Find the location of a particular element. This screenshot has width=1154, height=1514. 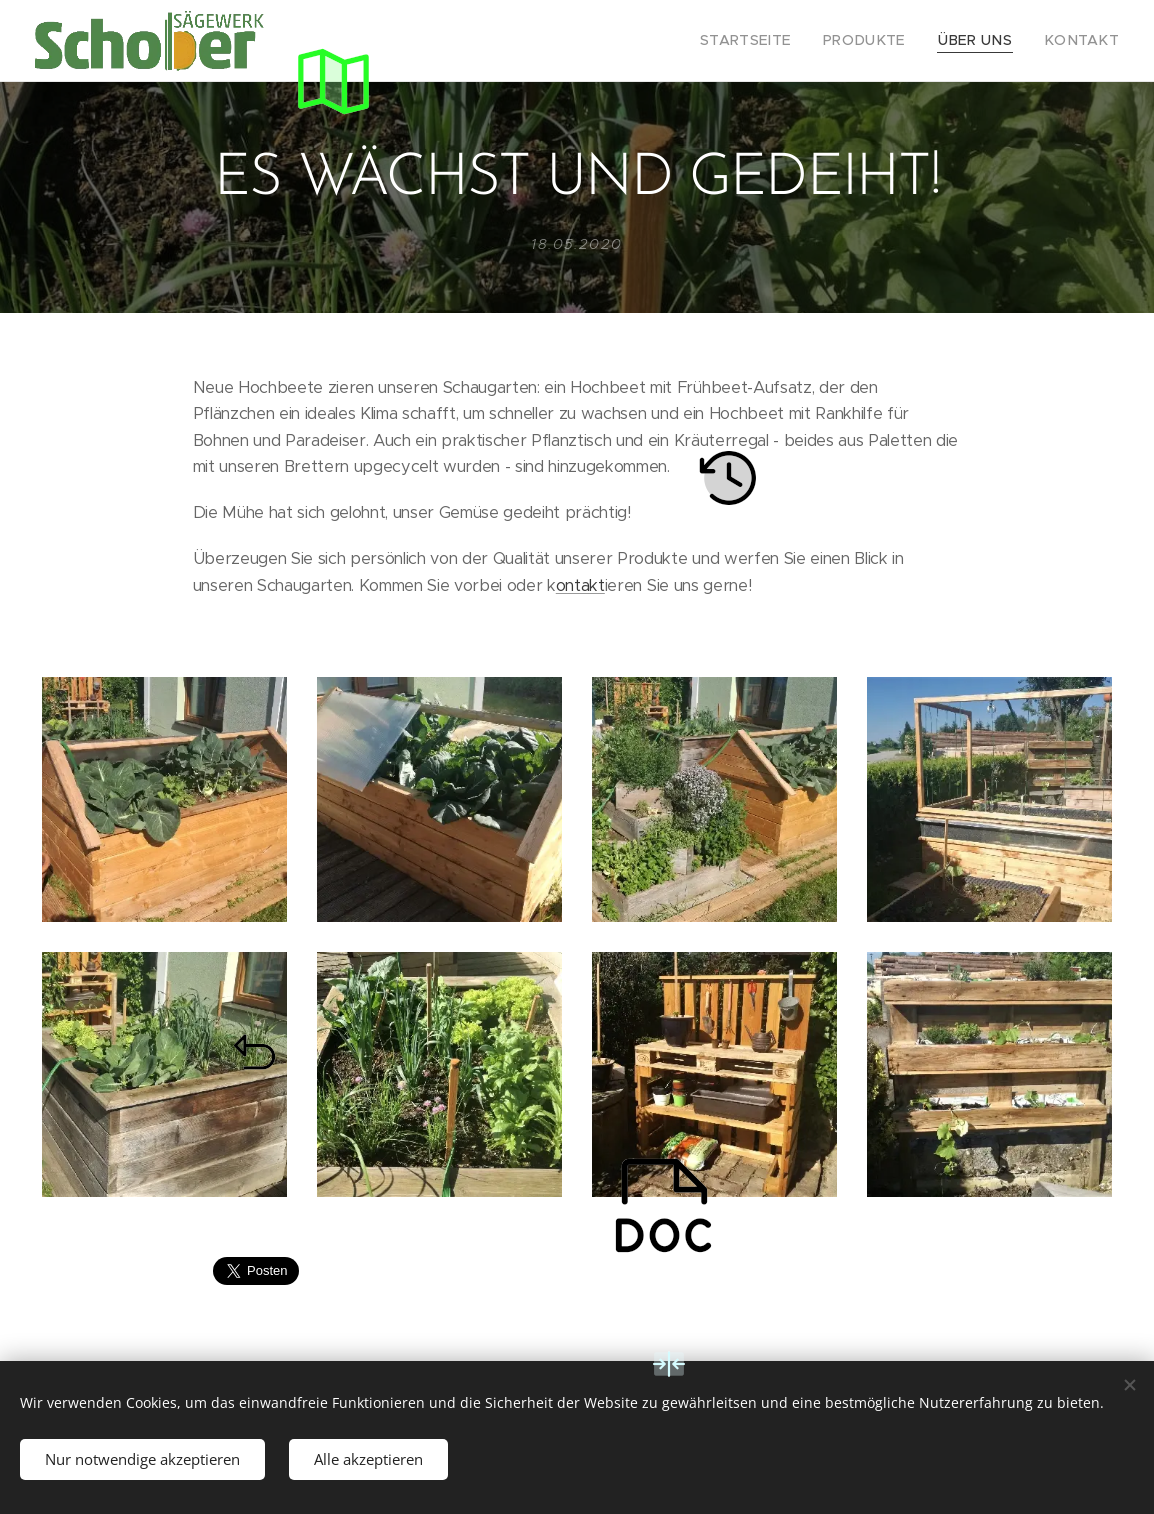

undo previous action is located at coordinates (254, 1053).